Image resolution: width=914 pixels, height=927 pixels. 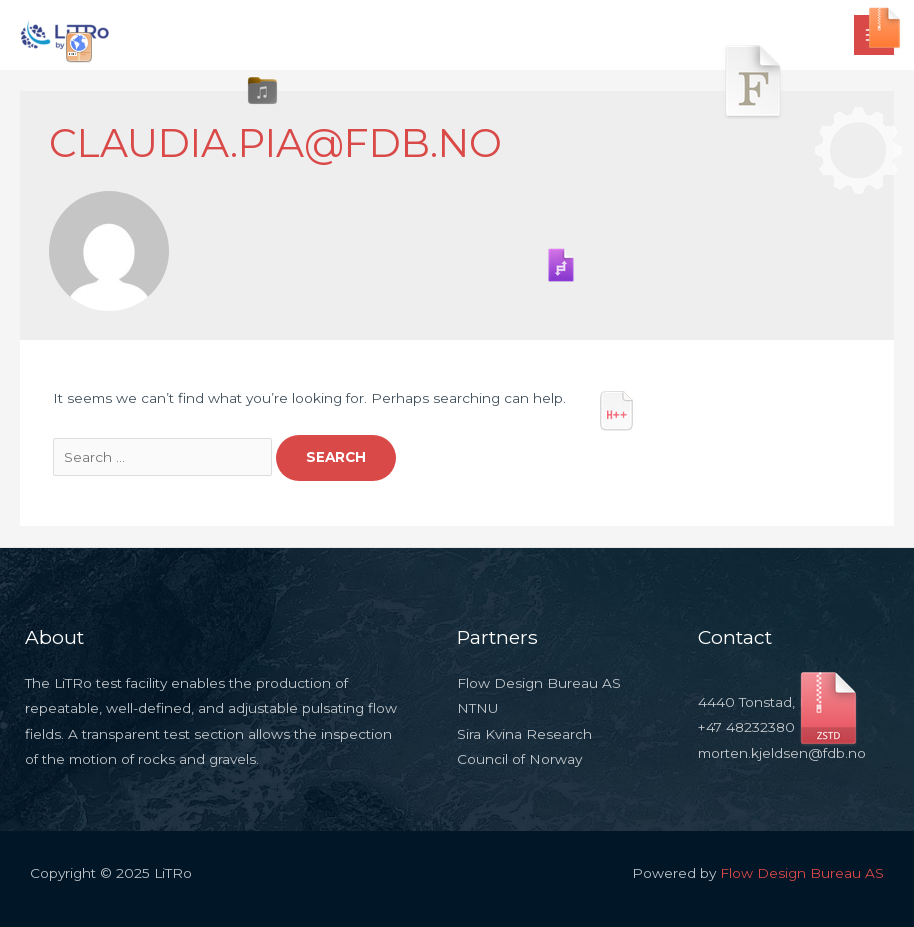 What do you see at coordinates (884, 28) in the screenshot?
I see `an ARJ compressed archive file` at bounding box center [884, 28].